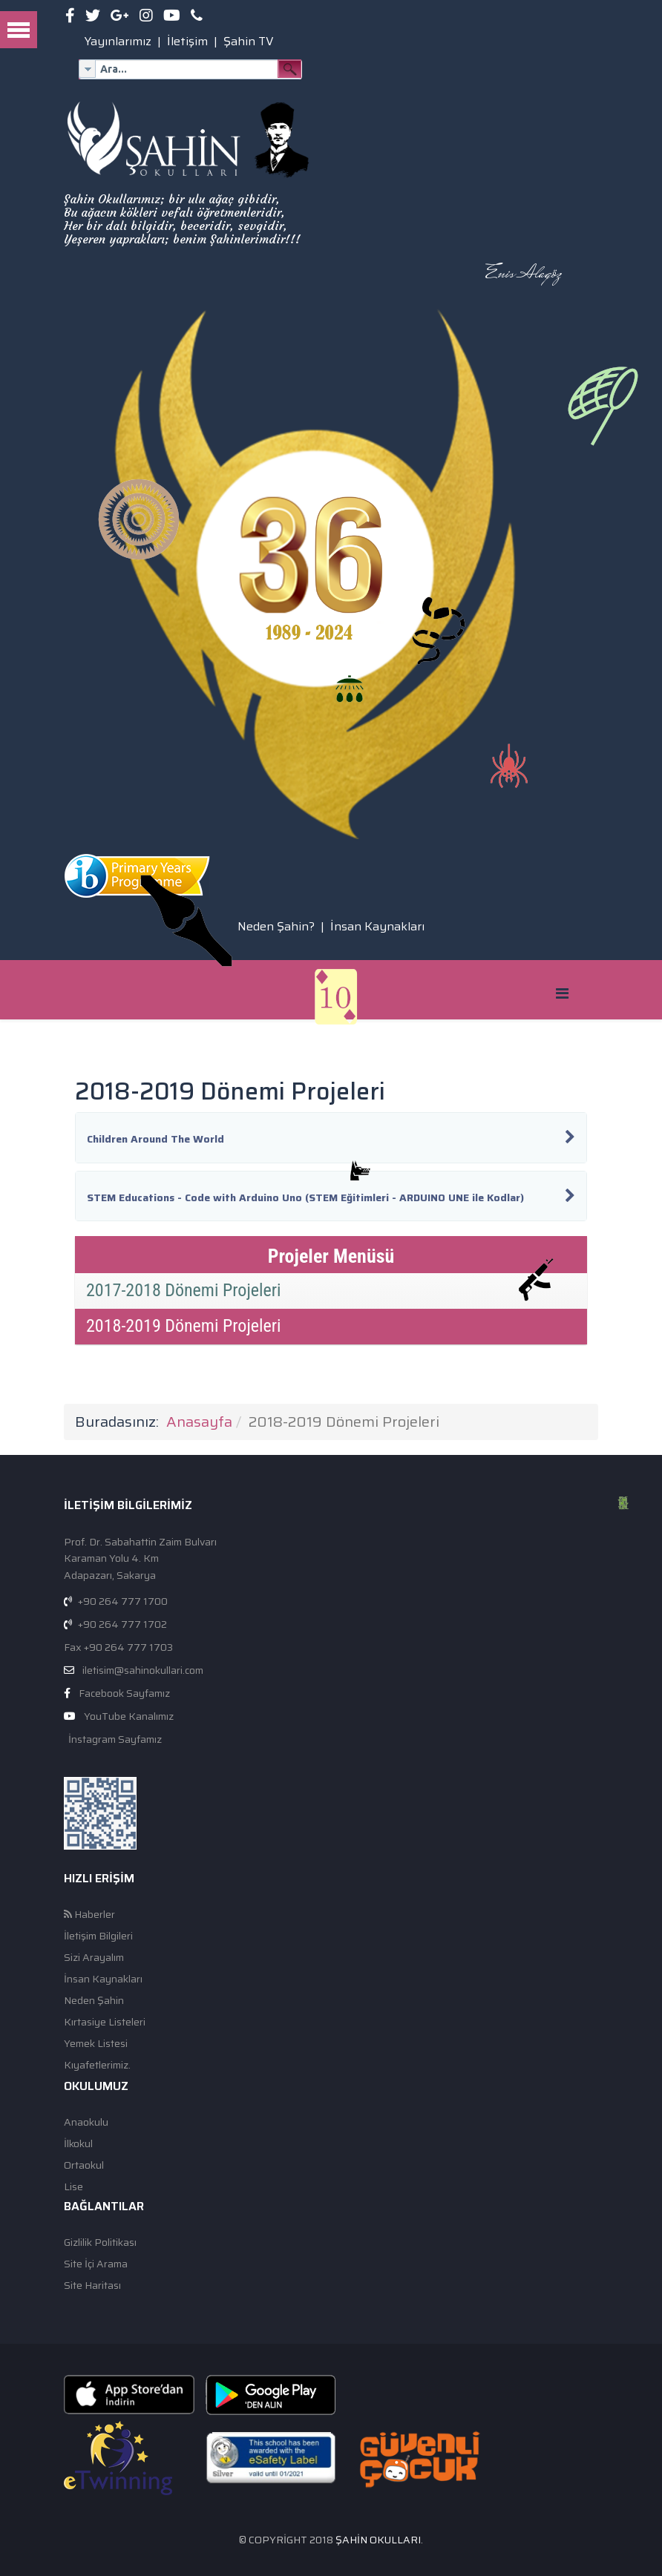 This screenshot has height=2576, width=662. I want to click on indicates a restricted or off-limits area, so click(623, 1502).